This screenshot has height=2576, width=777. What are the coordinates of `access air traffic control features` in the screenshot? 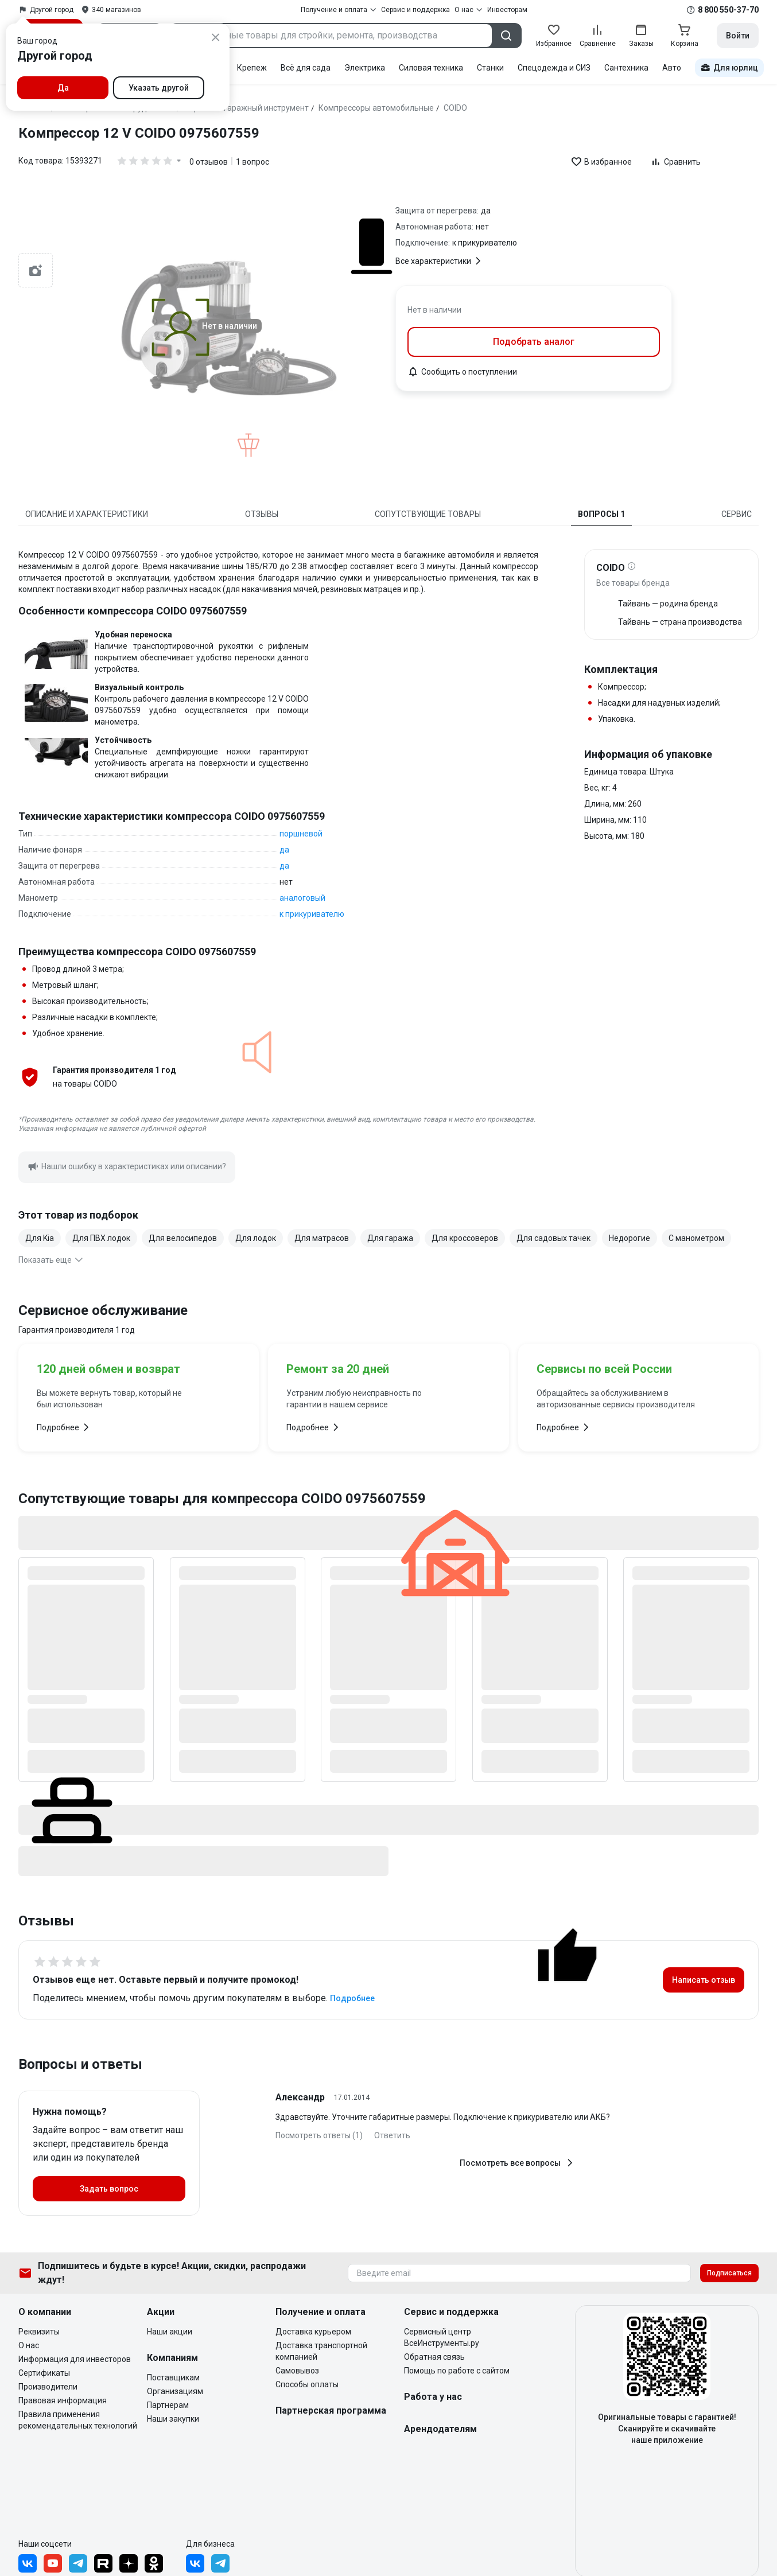 It's located at (248, 445).